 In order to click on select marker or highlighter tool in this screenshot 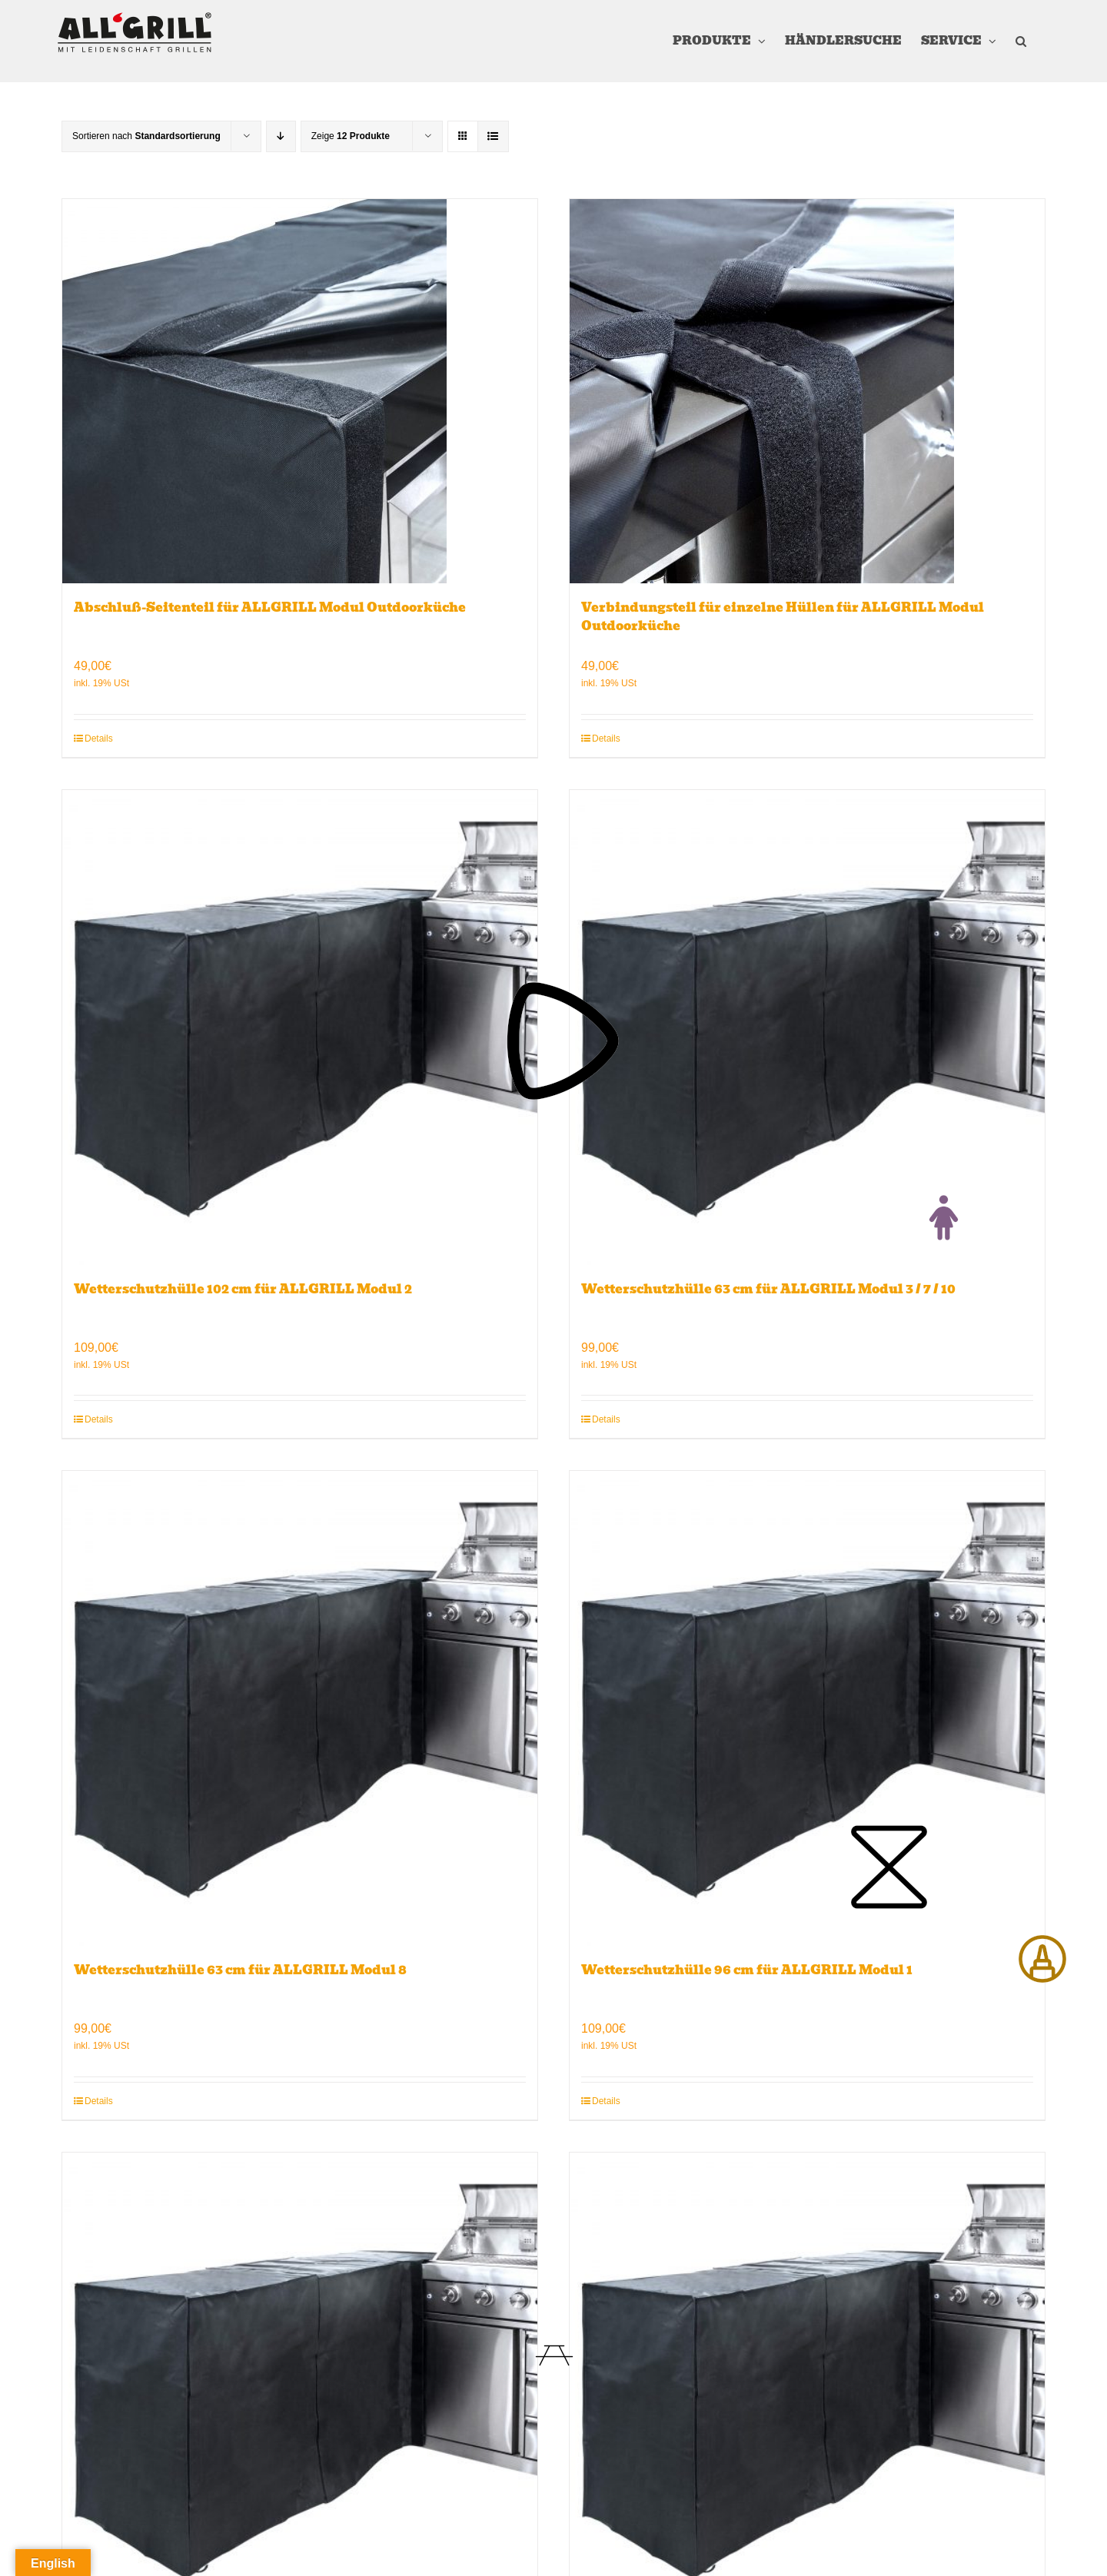, I will do `click(1042, 1959)`.